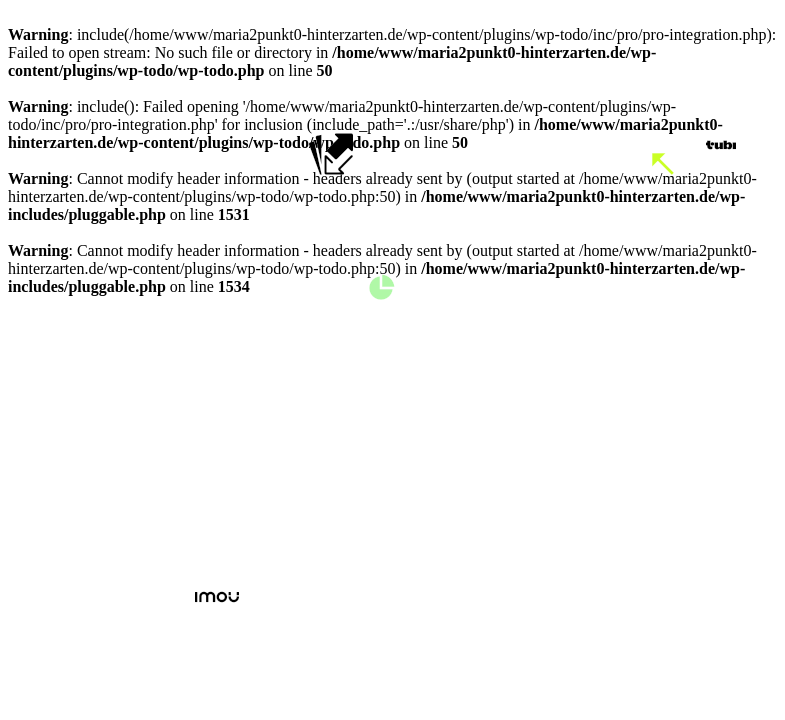 Image resolution: width=785 pixels, height=720 pixels. What do you see at coordinates (721, 145) in the screenshot?
I see `open the tubi streaming app` at bounding box center [721, 145].